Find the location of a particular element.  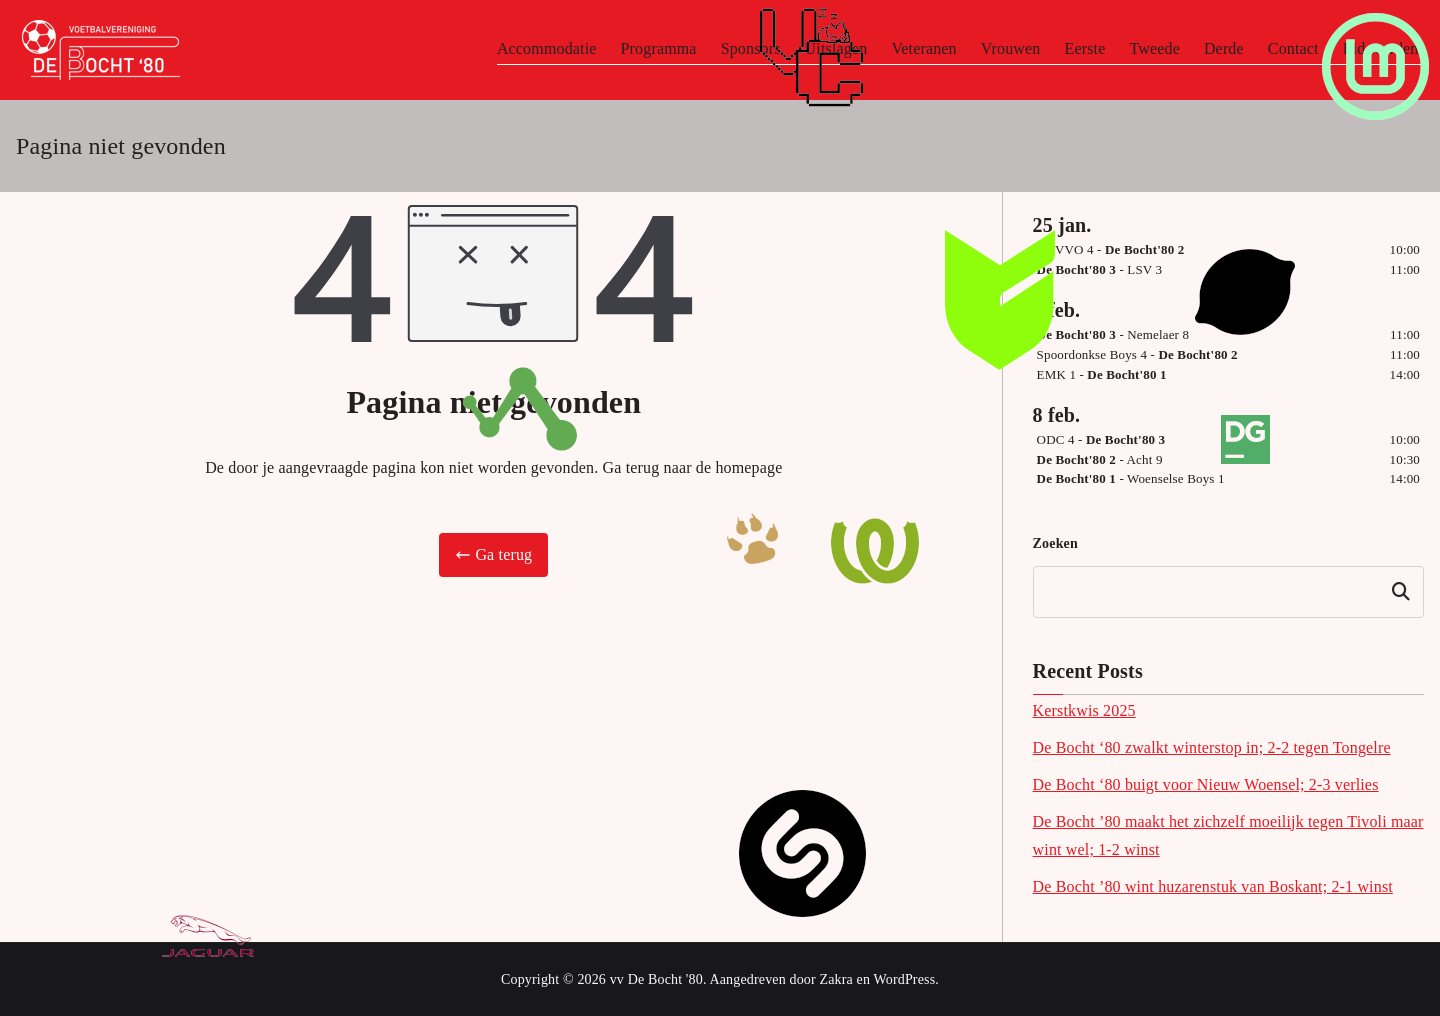

jaguar brand logo is located at coordinates (208, 936).